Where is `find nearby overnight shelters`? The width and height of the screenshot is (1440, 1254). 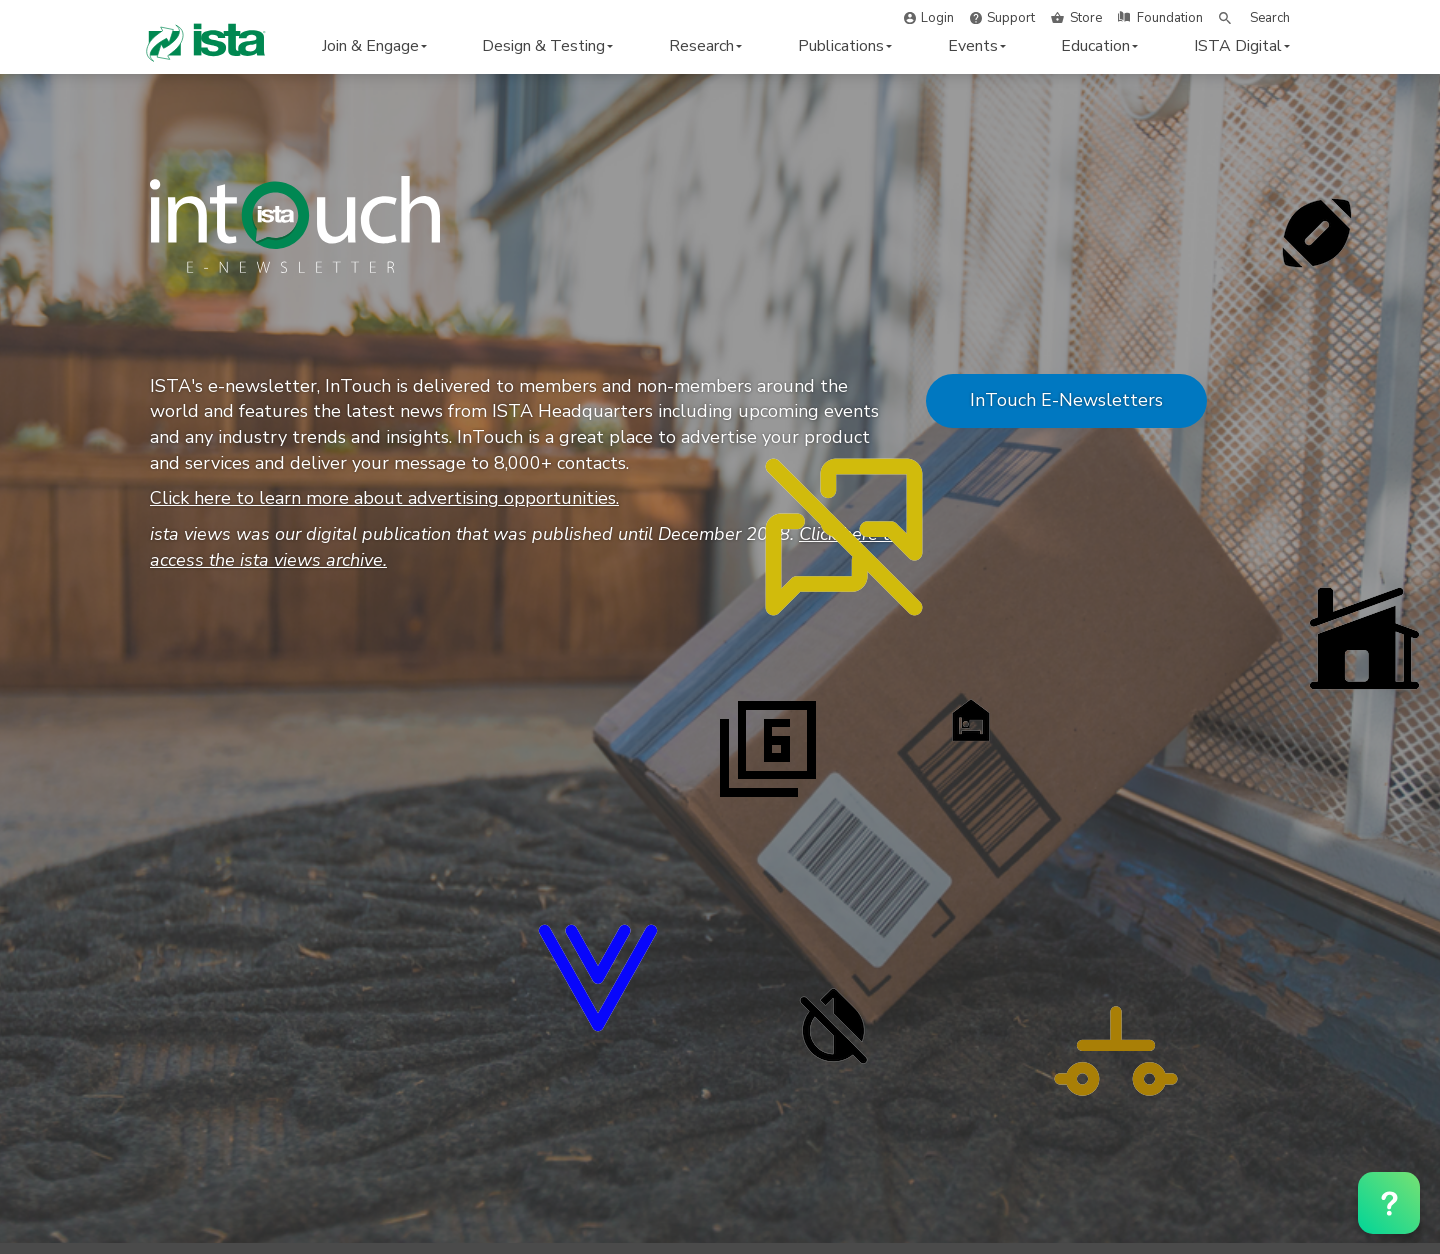 find nearby overnight shelters is located at coordinates (971, 720).